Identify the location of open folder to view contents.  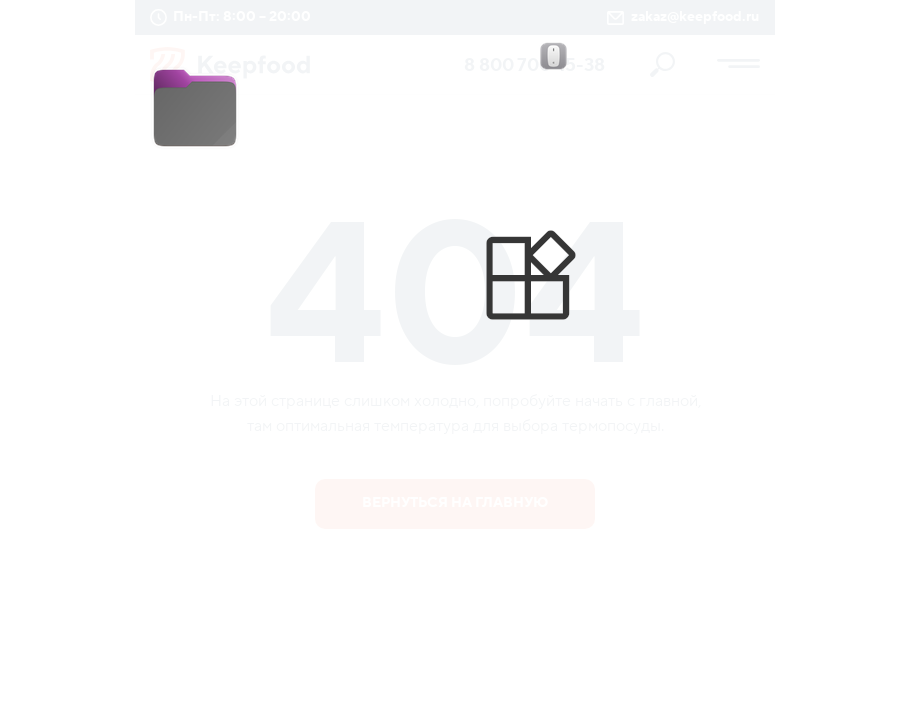
(195, 108).